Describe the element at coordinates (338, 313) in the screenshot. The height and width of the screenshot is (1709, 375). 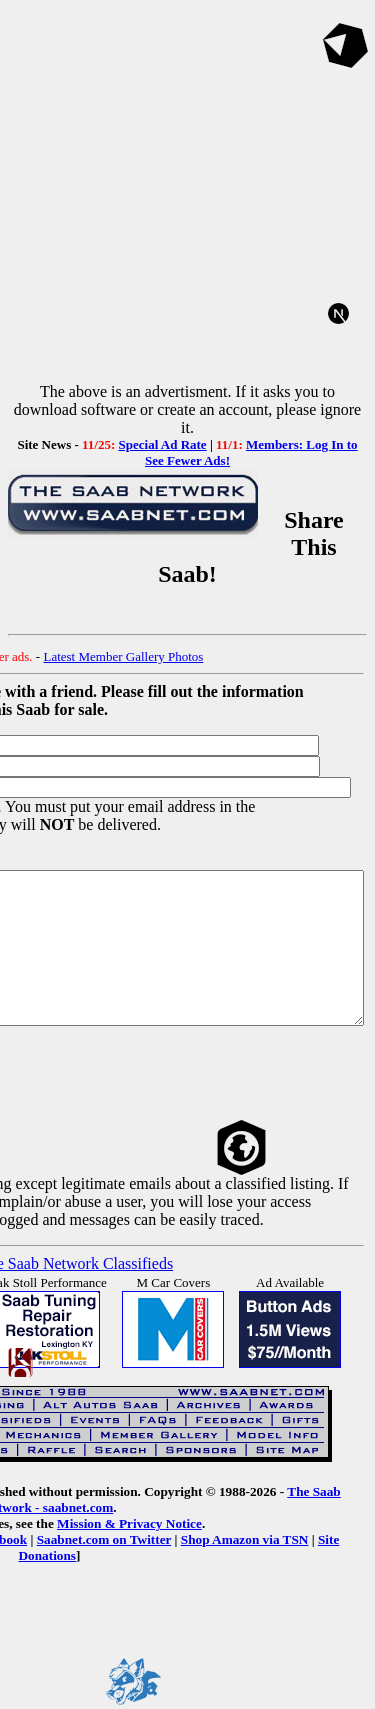
I see `Next.js framework logo` at that location.